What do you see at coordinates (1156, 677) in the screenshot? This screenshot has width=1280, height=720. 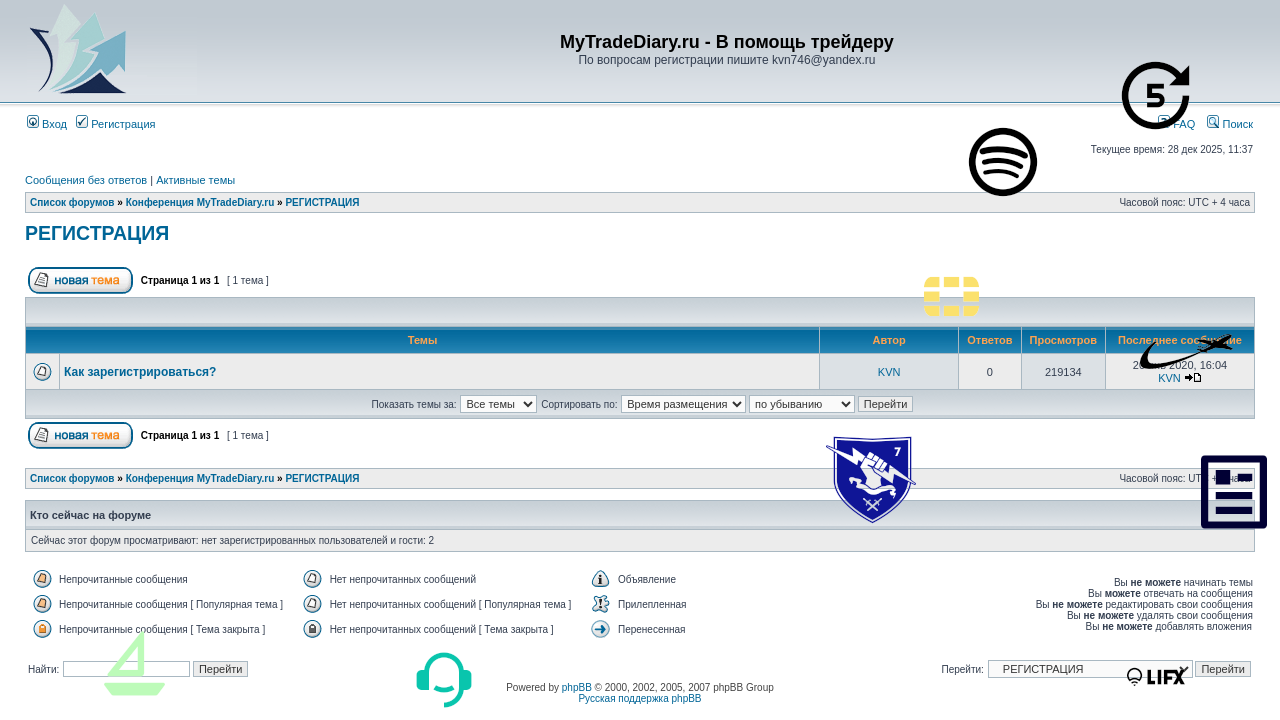 I see `open the LIFX smart lighting app` at bounding box center [1156, 677].